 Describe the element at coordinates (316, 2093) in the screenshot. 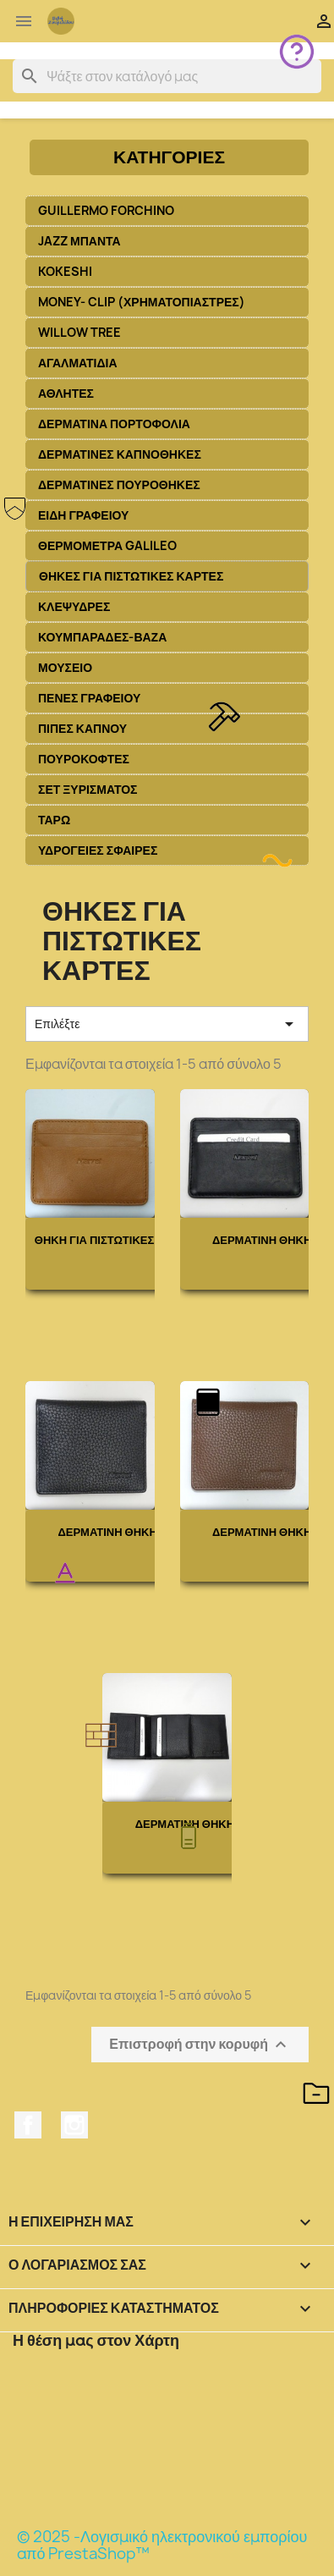

I see `remove a folder` at that location.